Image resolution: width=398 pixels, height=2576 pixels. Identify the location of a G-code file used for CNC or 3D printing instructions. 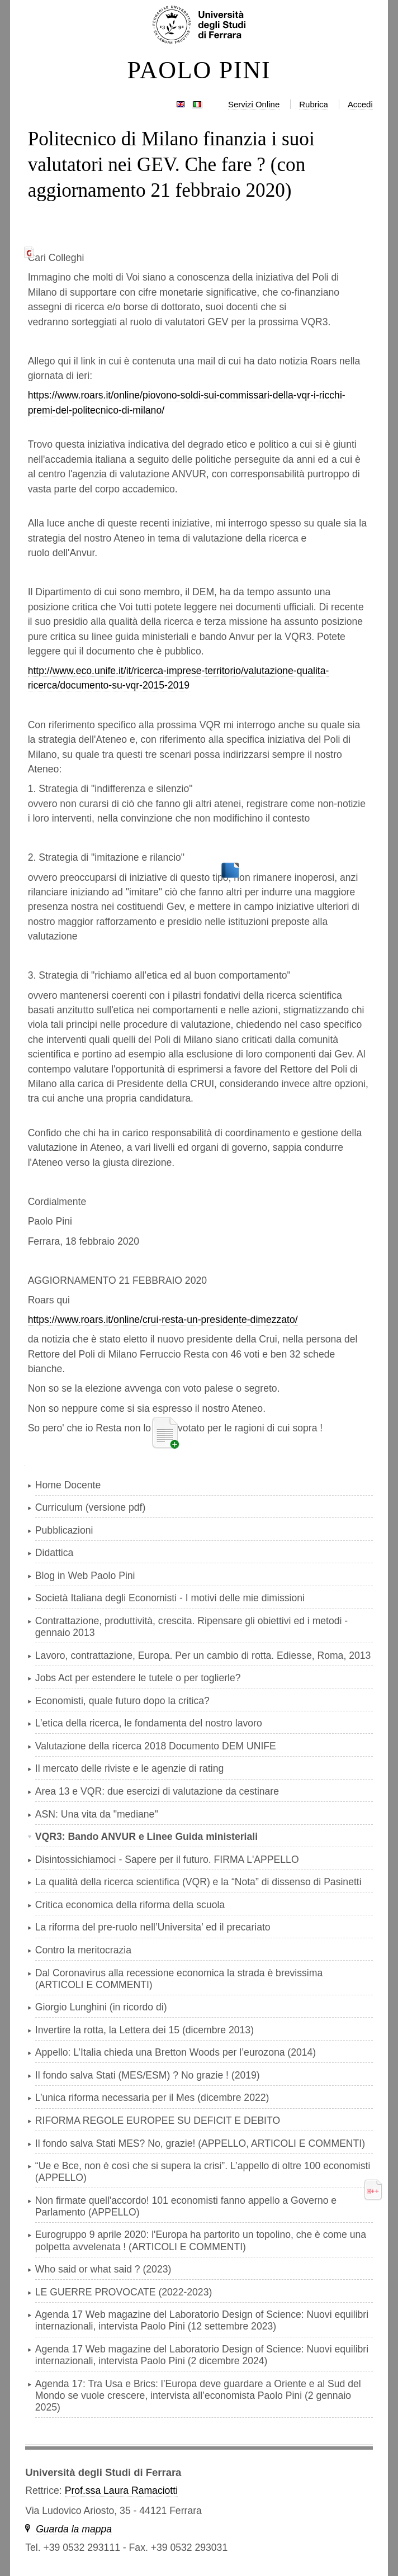
(29, 252).